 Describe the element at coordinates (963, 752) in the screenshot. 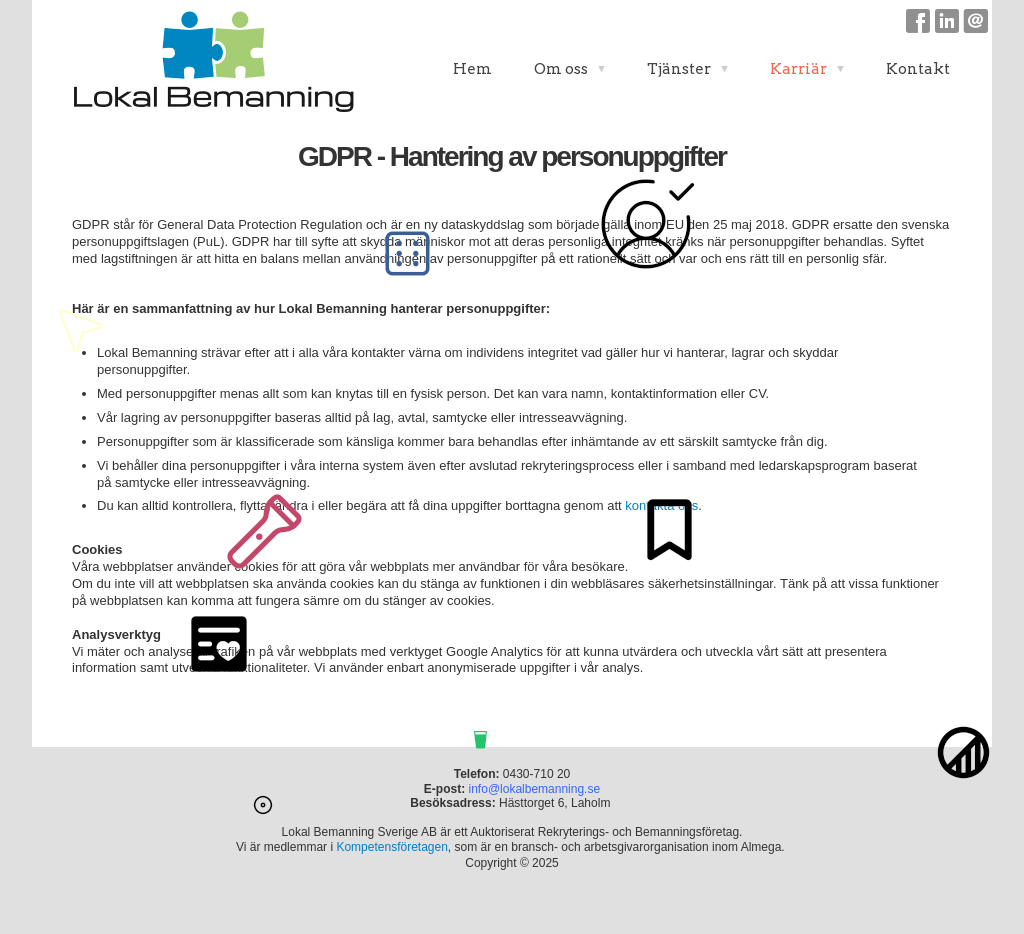

I see `toggle half-tone or contrast display mode` at that location.